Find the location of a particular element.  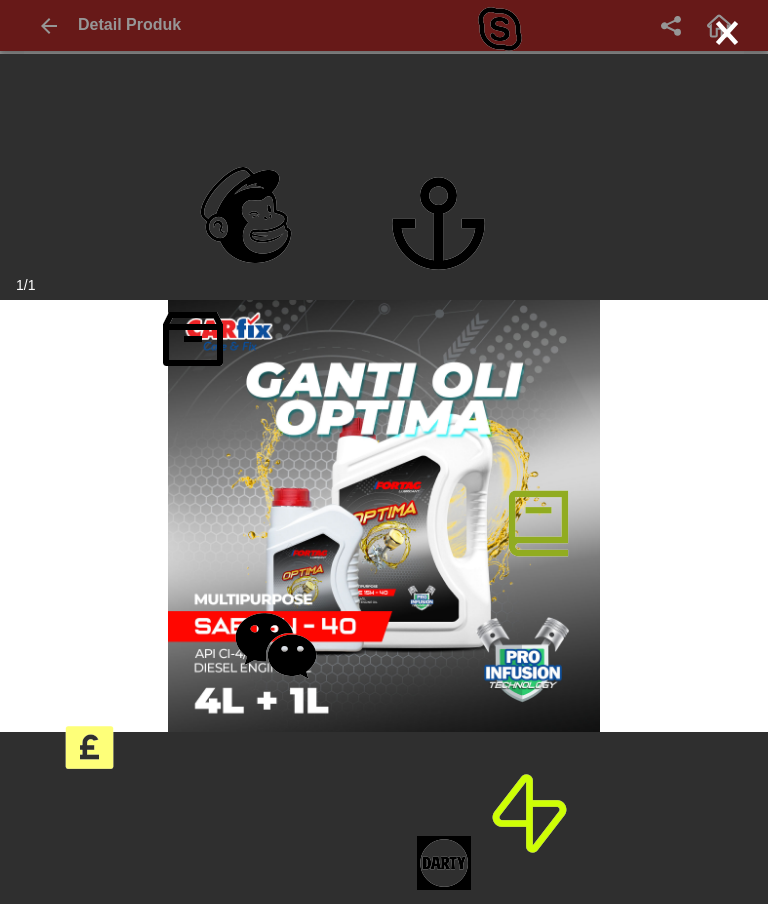

open Skype app is located at coordinates (500, 29).